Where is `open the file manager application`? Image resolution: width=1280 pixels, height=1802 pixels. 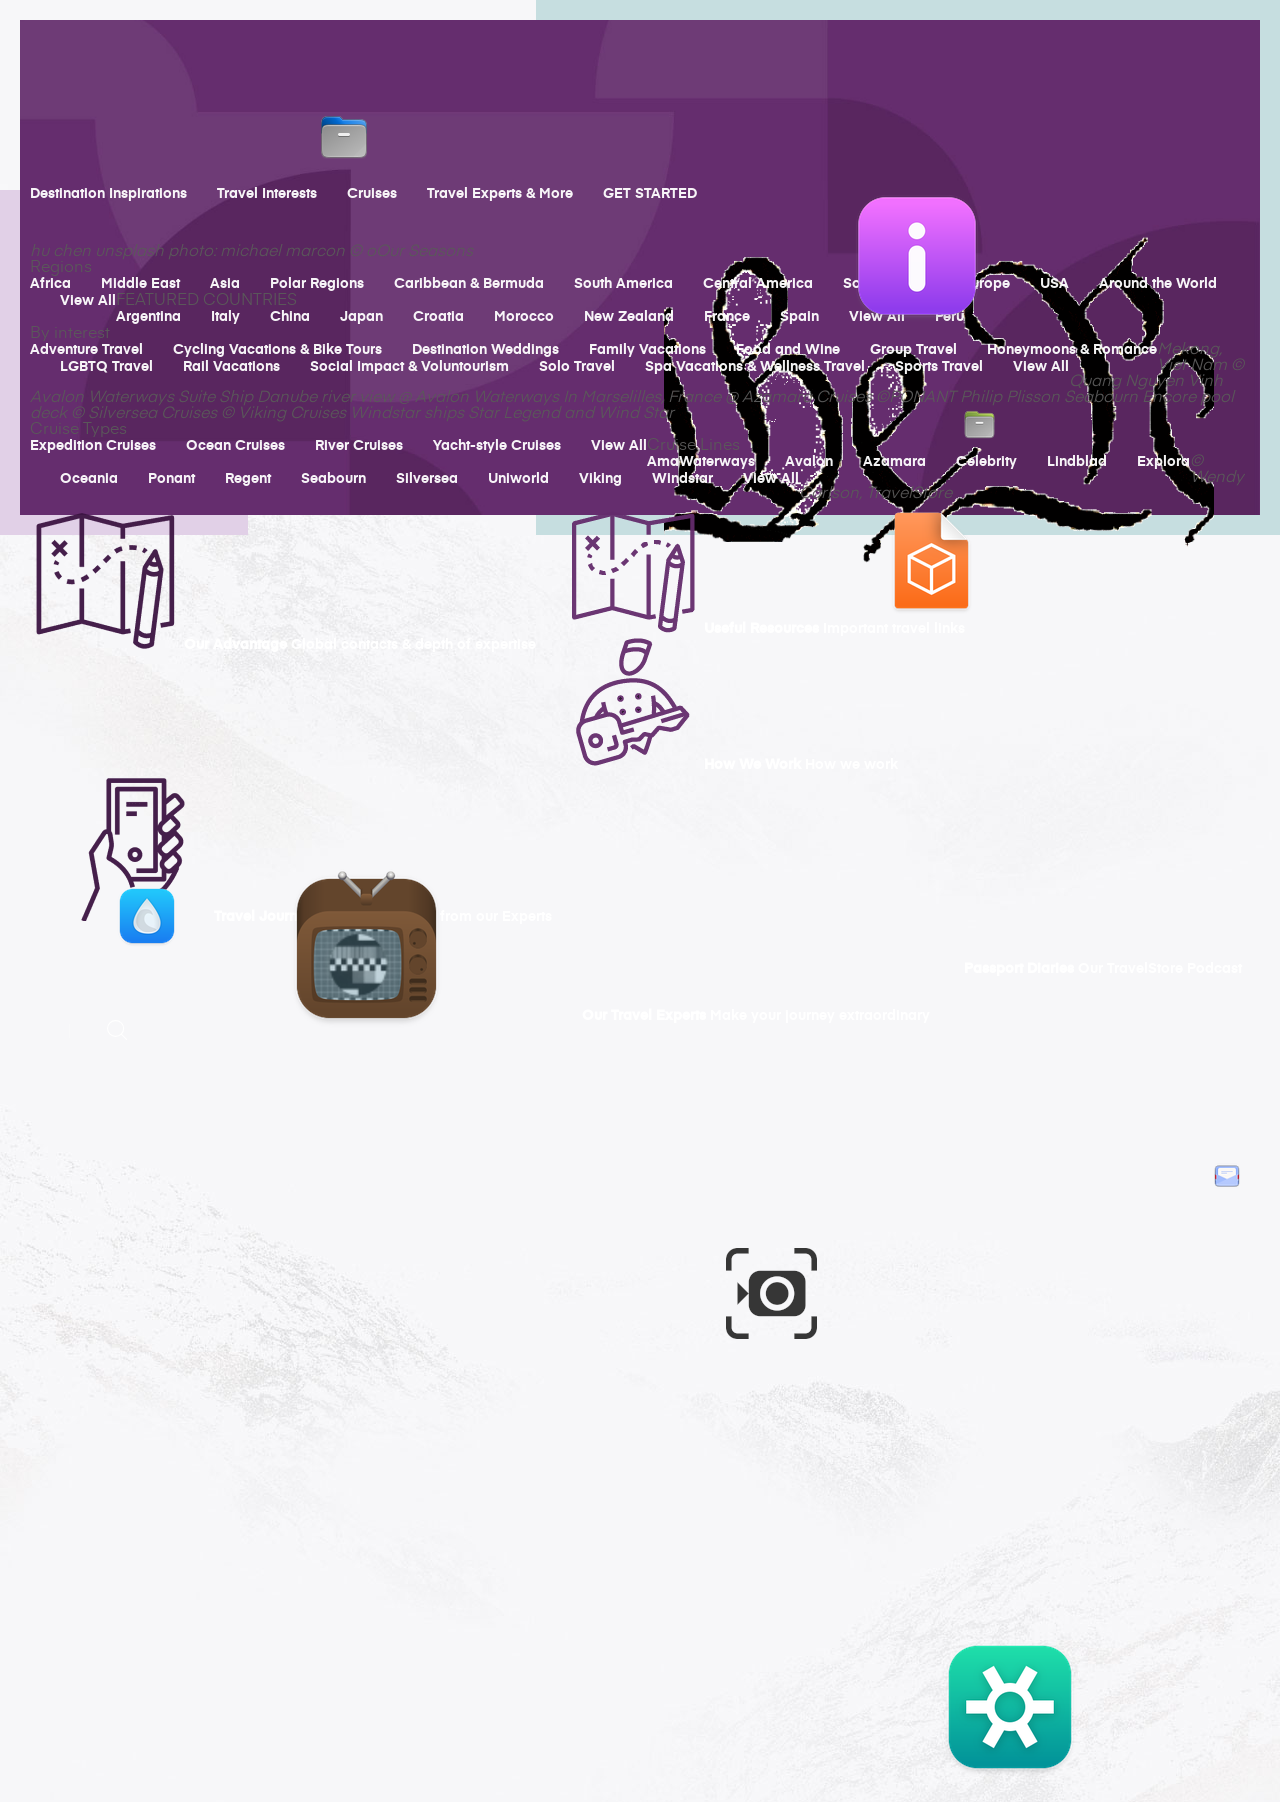
open the file manager application is located at coordinates (344, 137).